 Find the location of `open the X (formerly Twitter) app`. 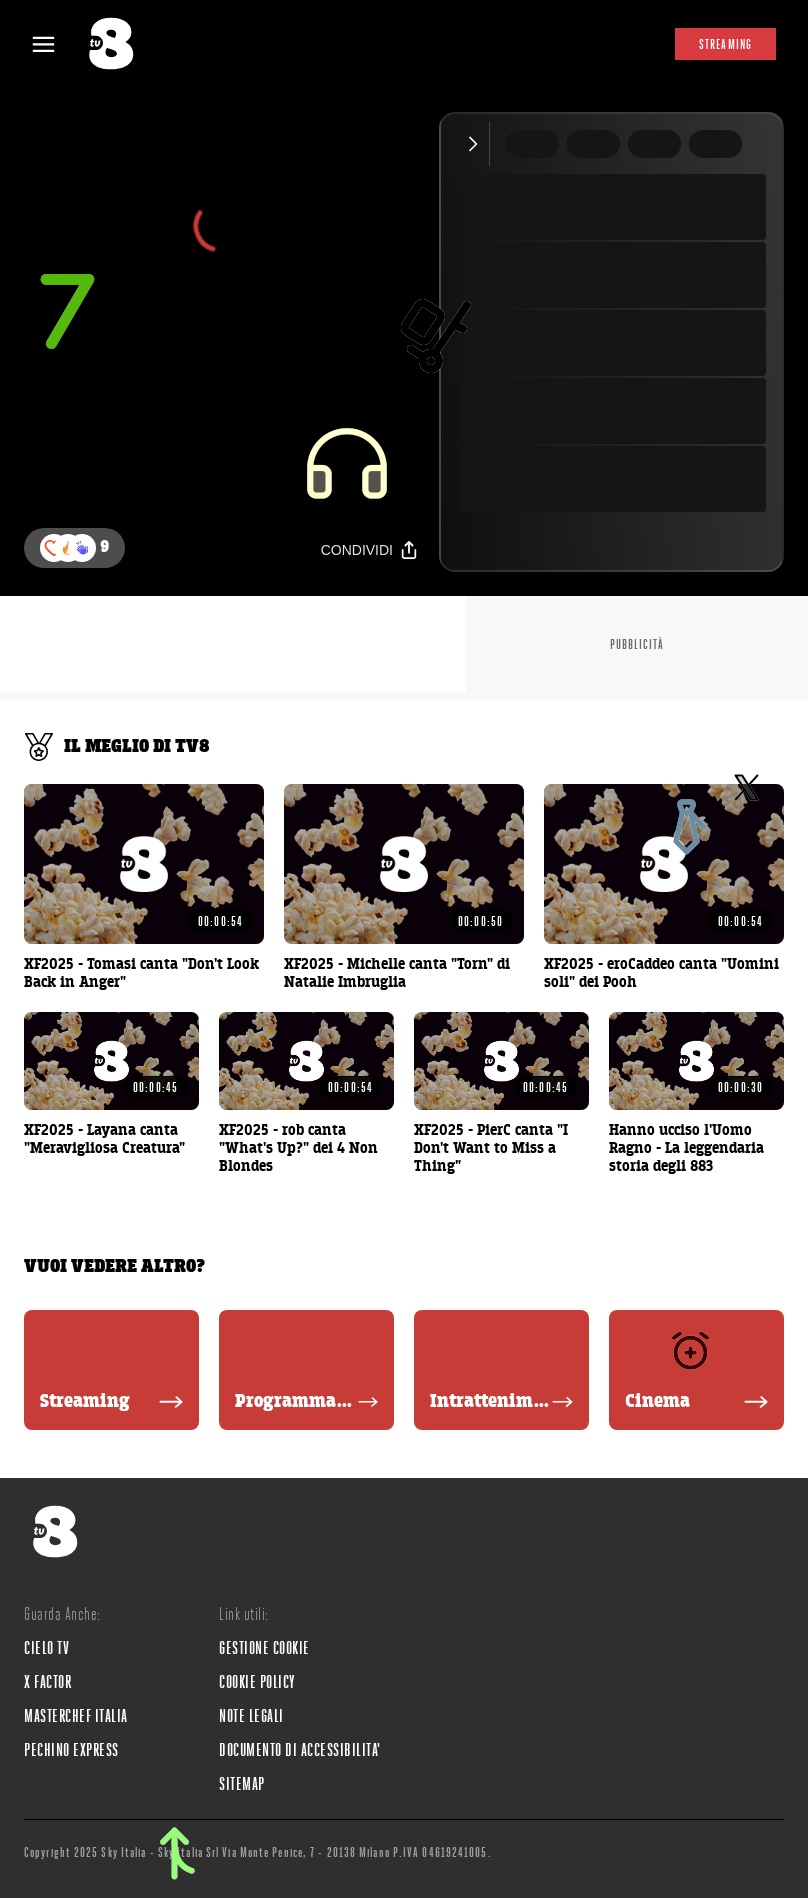

open the X (formerly Twitter) app is located at coordinates (746, 787).